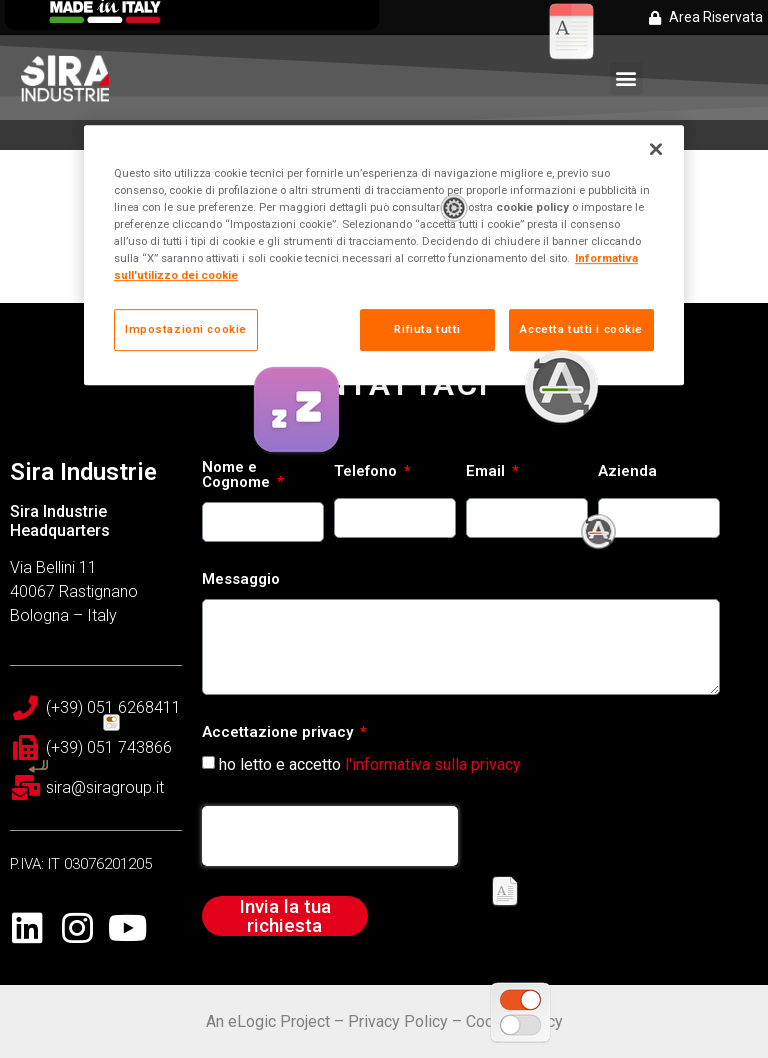  Describe the element at coordinates (598, 531) in the screenshot. I see `check for available software updates` at that location.